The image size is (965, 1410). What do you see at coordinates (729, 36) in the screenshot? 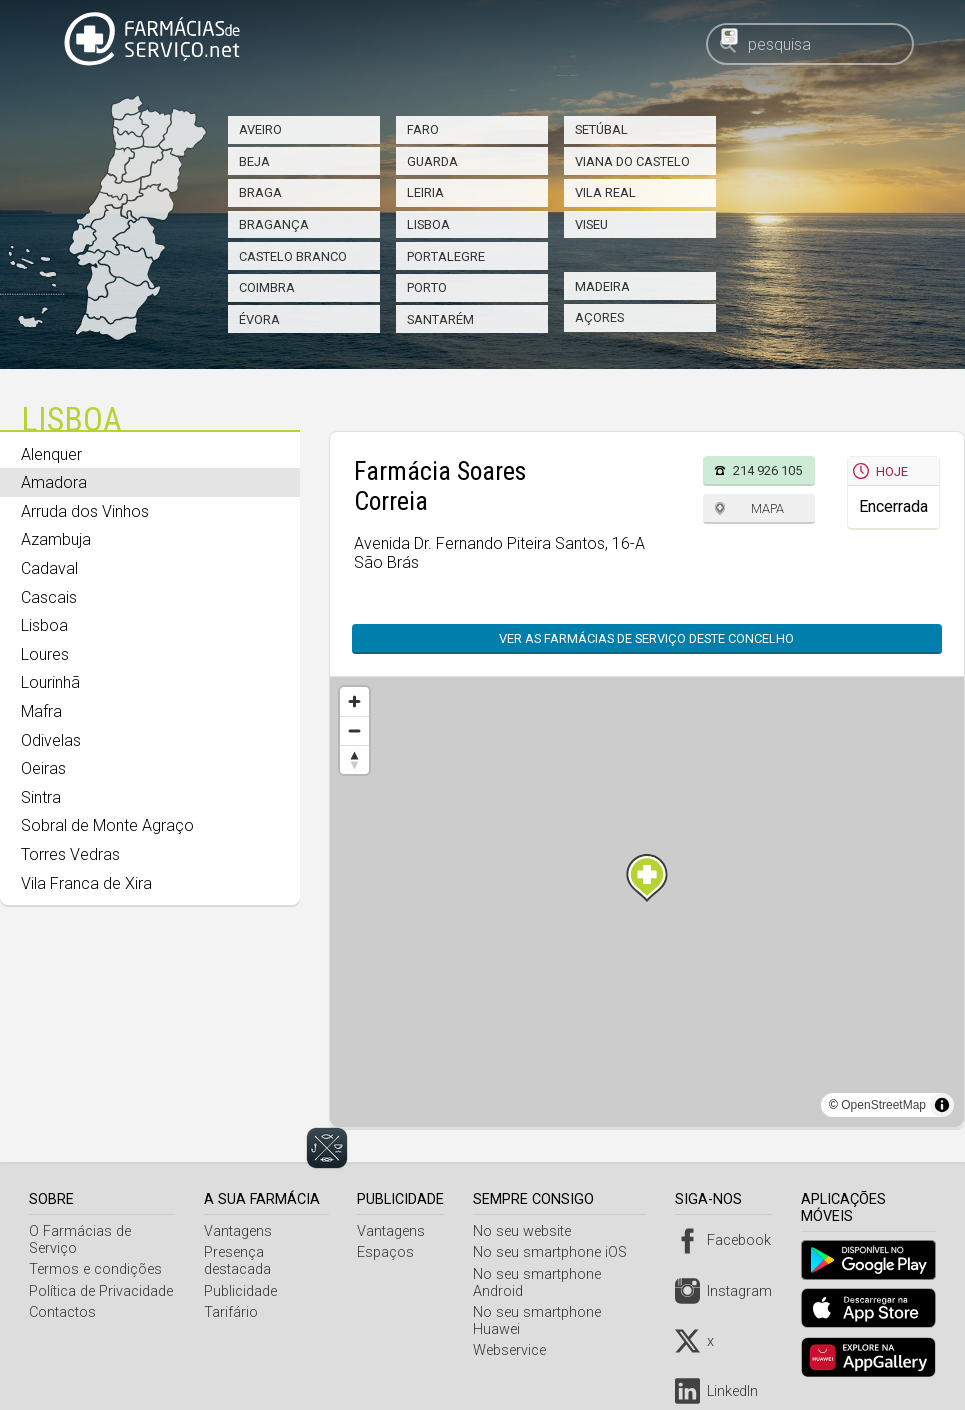
I see `open gnome tweaks settings` at bounding box center [729, 36].